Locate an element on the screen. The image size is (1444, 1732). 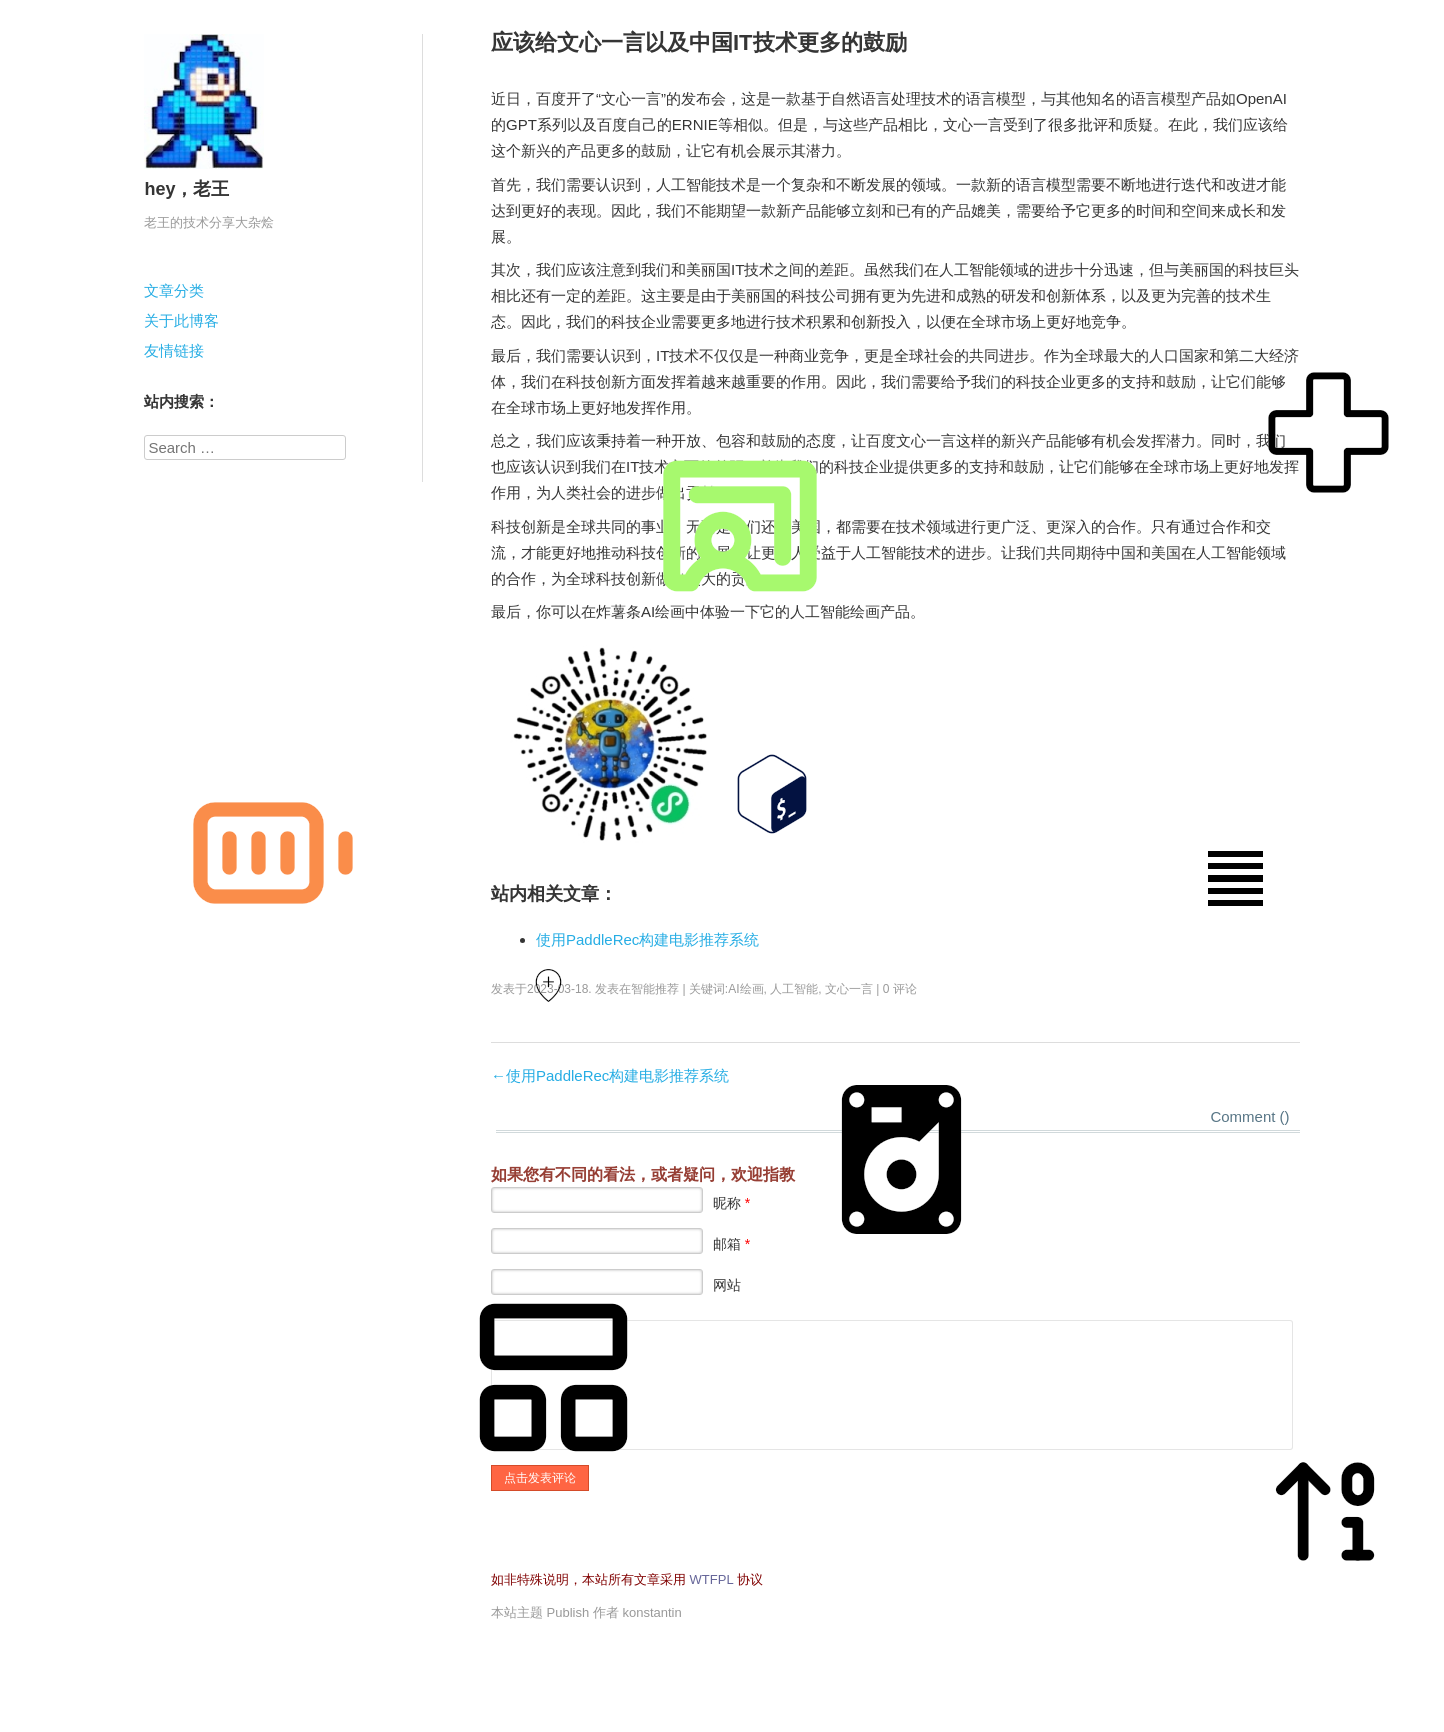
add a new location pin is located at coordinates (548, 985).